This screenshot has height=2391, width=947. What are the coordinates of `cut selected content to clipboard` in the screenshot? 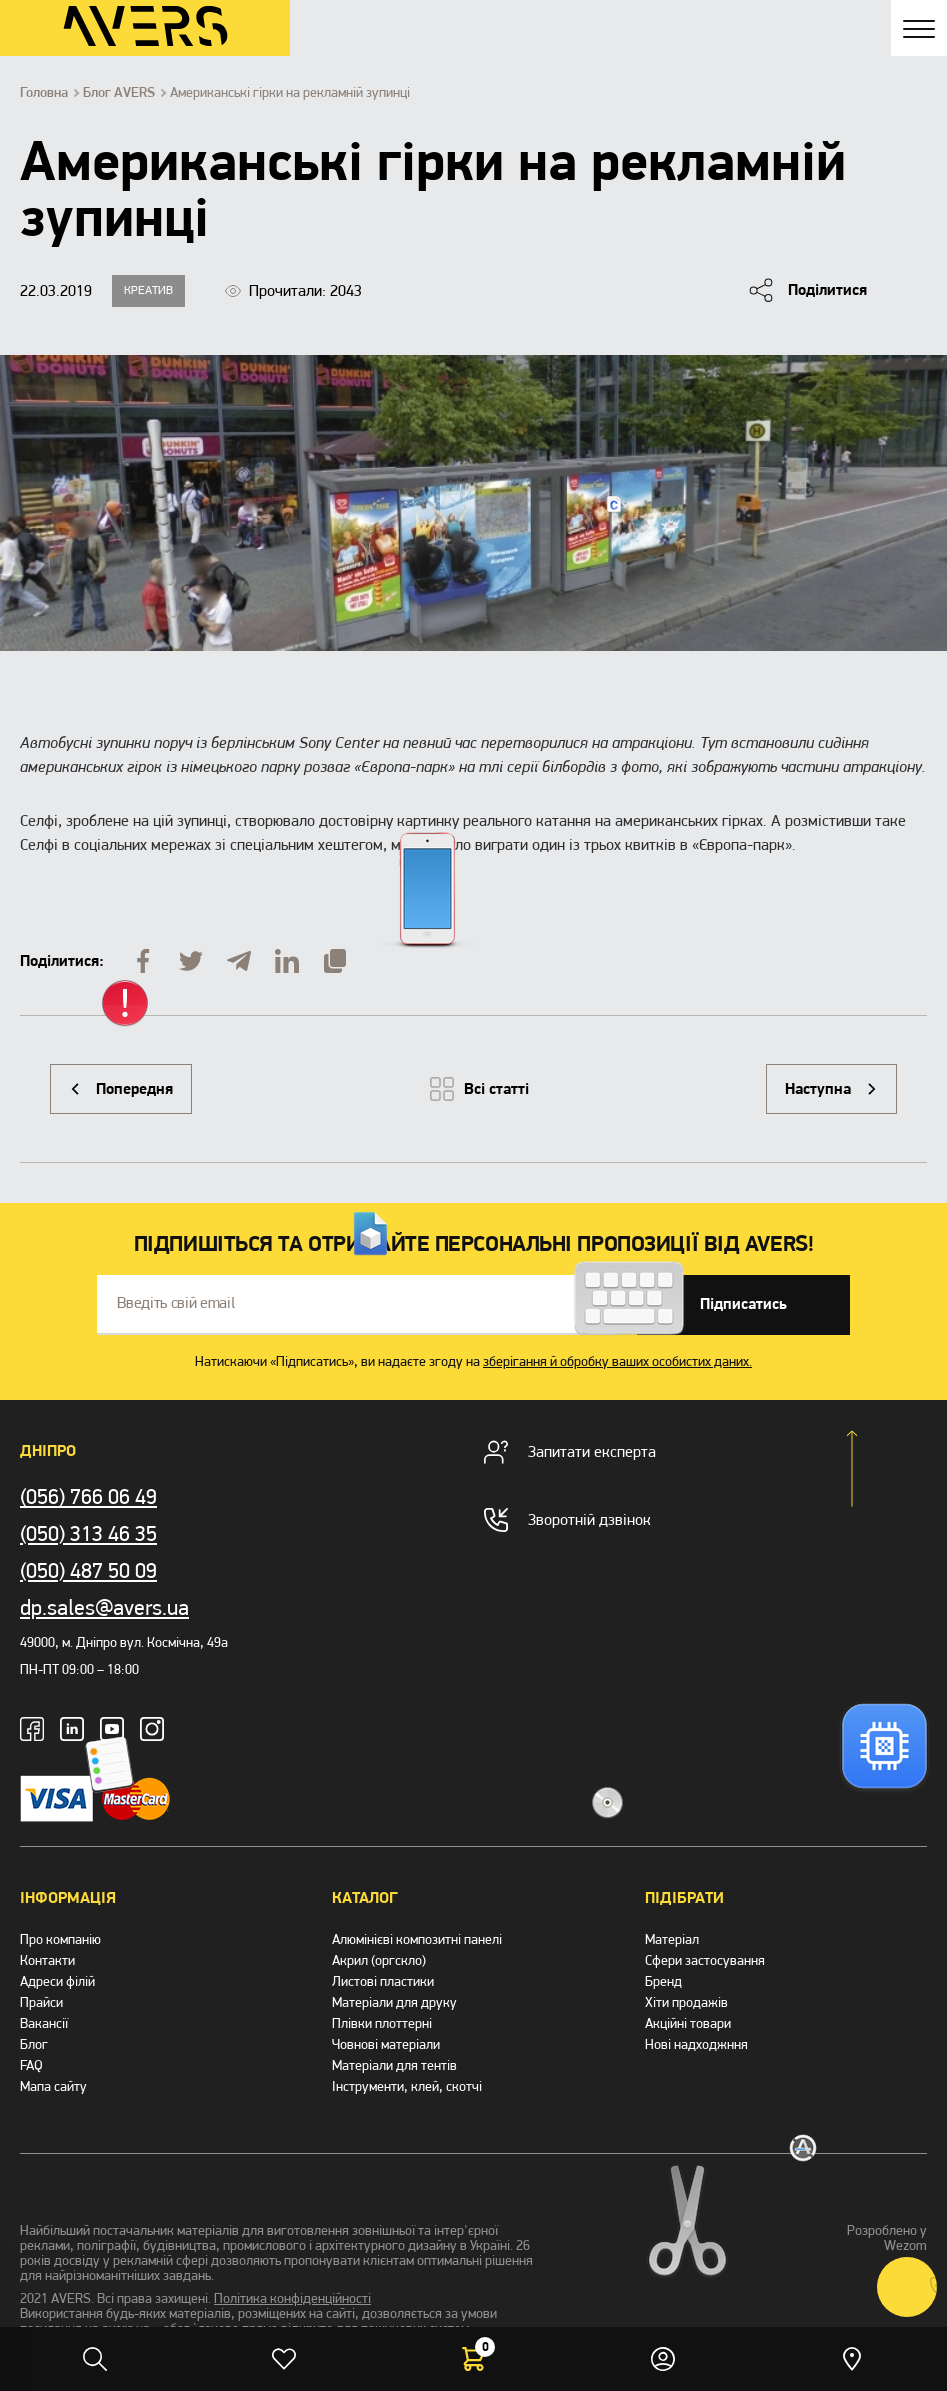 It's located at (687, 2220).